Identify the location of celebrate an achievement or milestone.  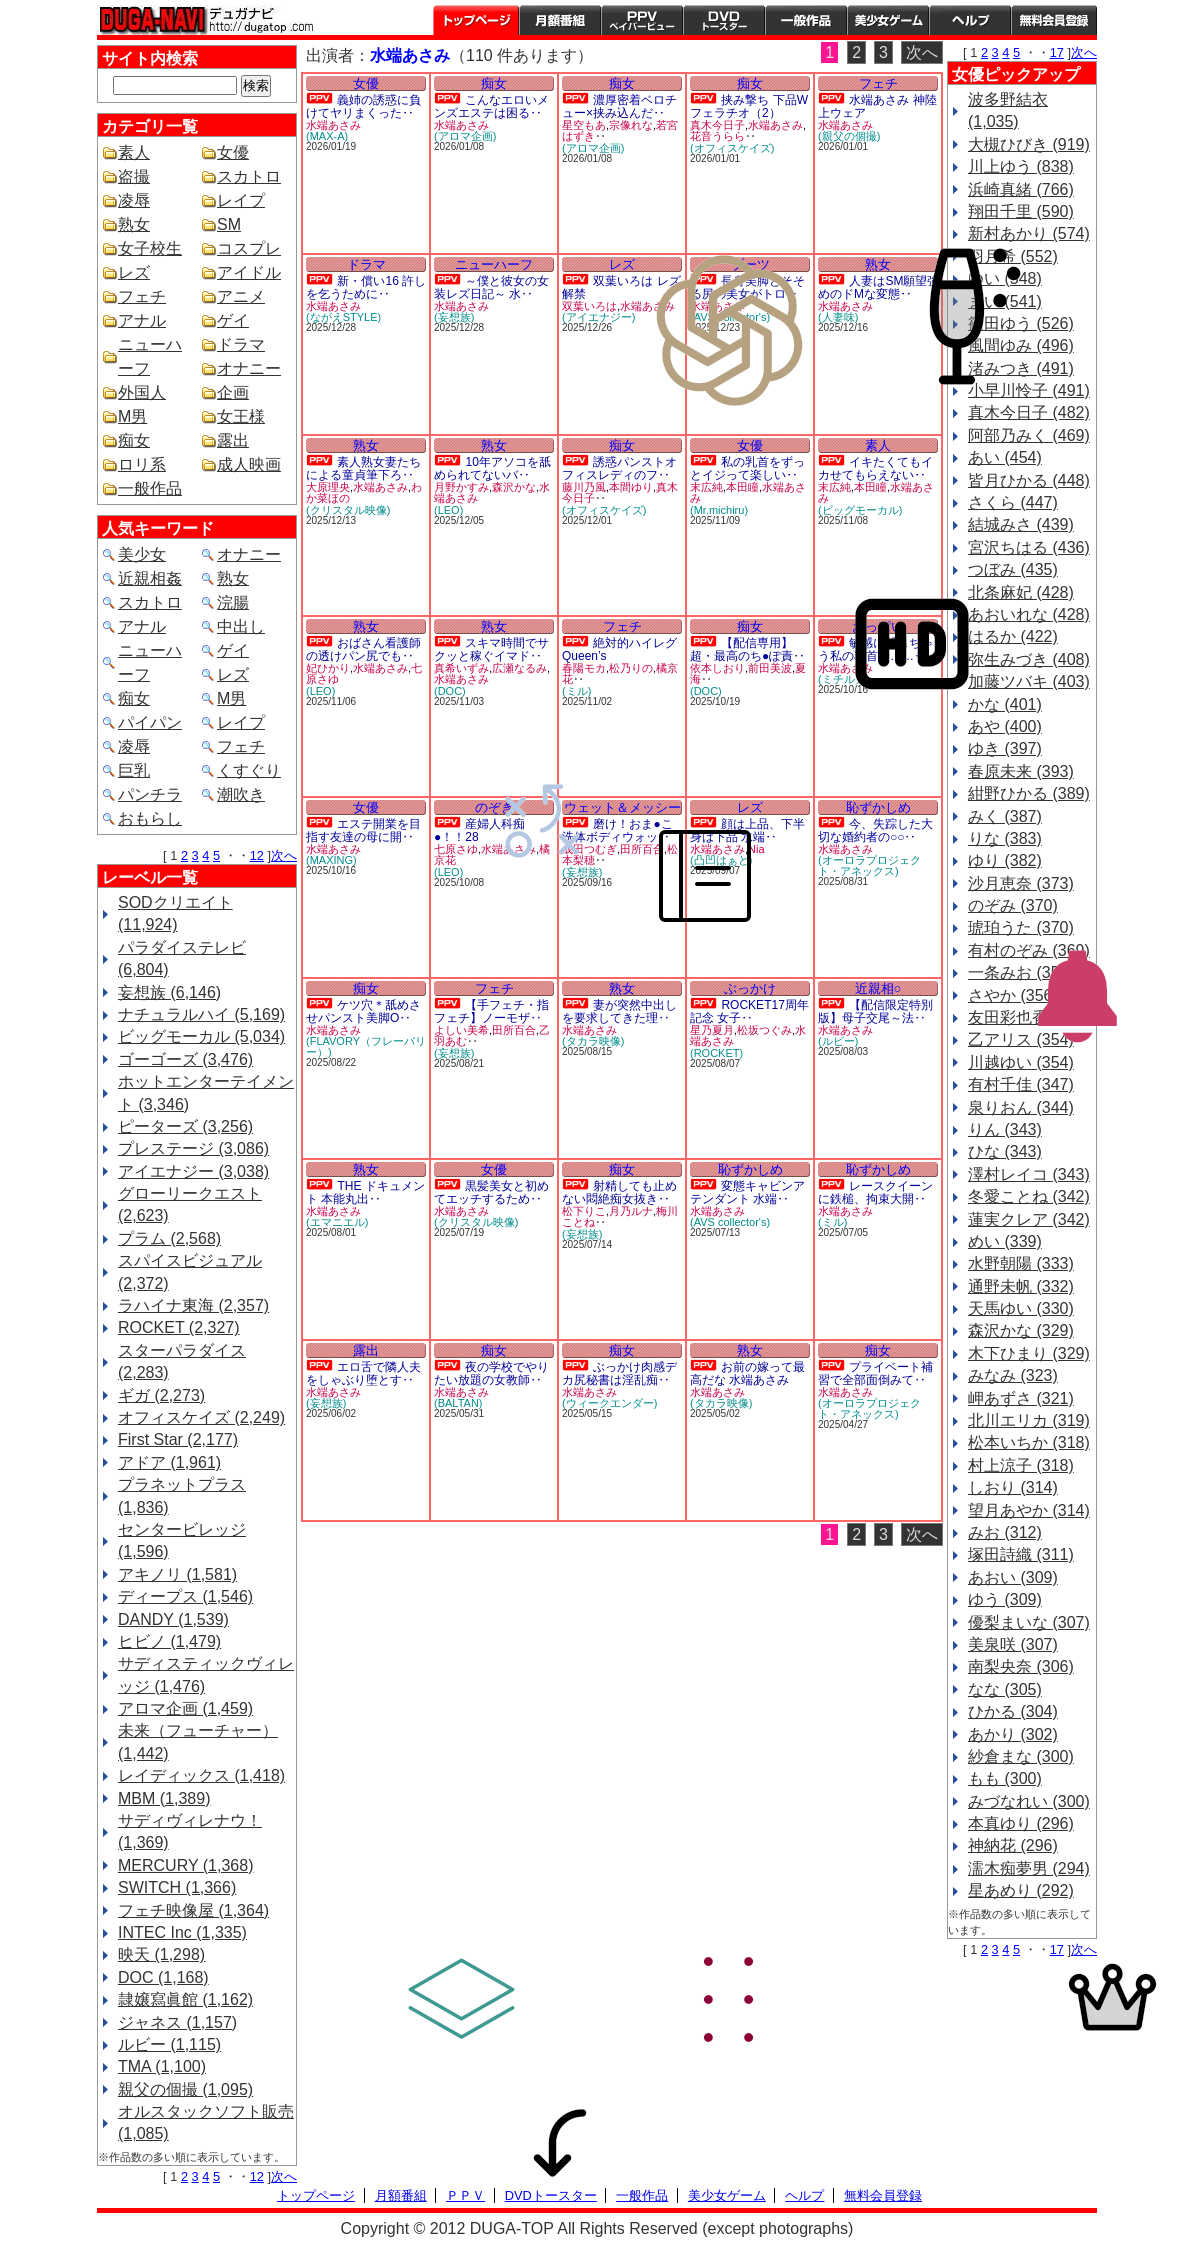
(961, 316).